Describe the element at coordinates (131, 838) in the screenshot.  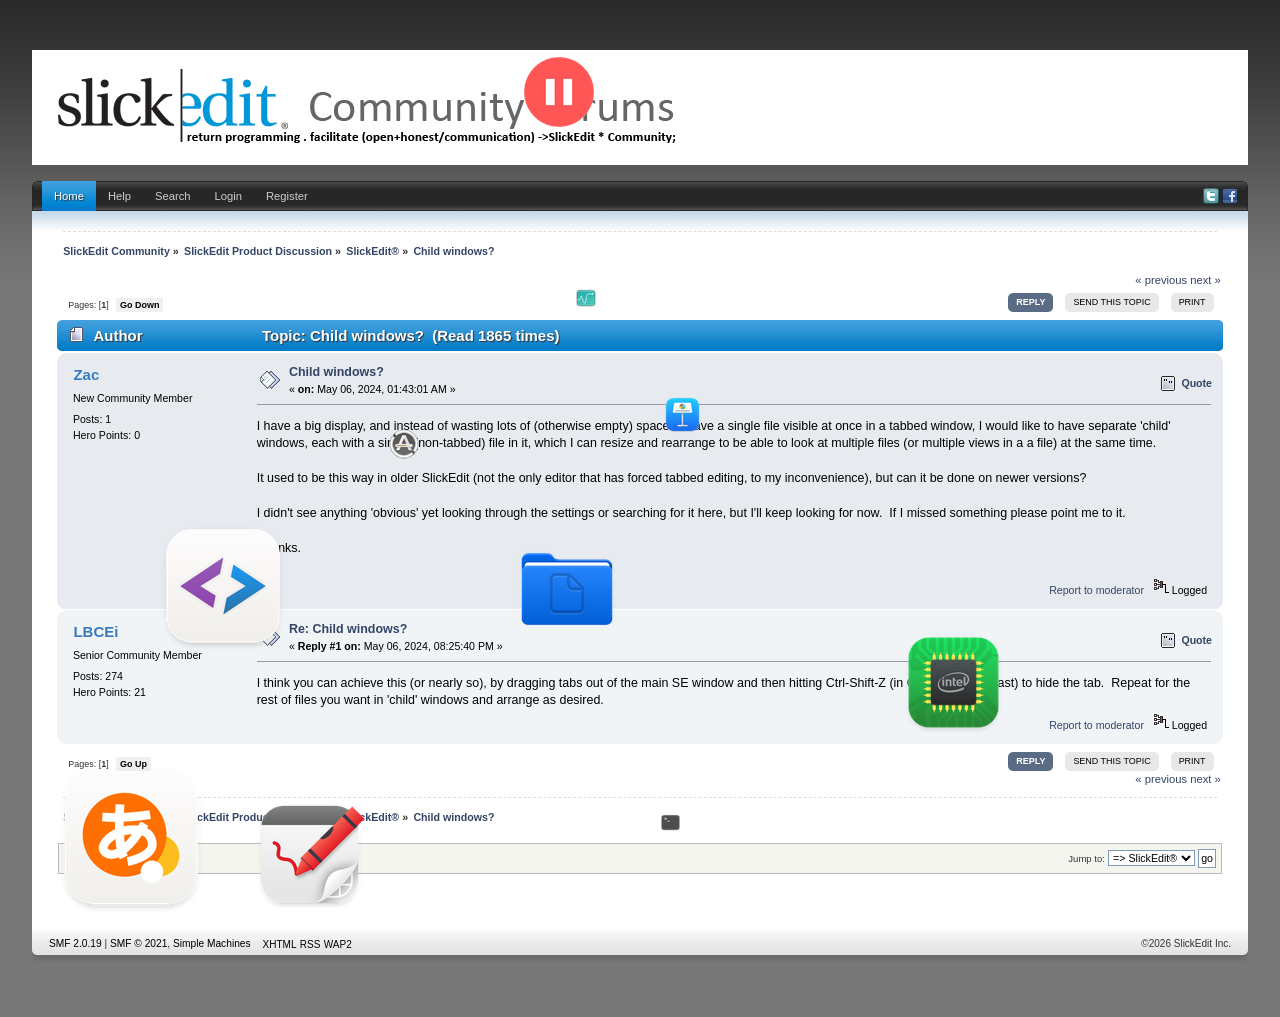
I see `open mozc japanese input method editor` at that location.